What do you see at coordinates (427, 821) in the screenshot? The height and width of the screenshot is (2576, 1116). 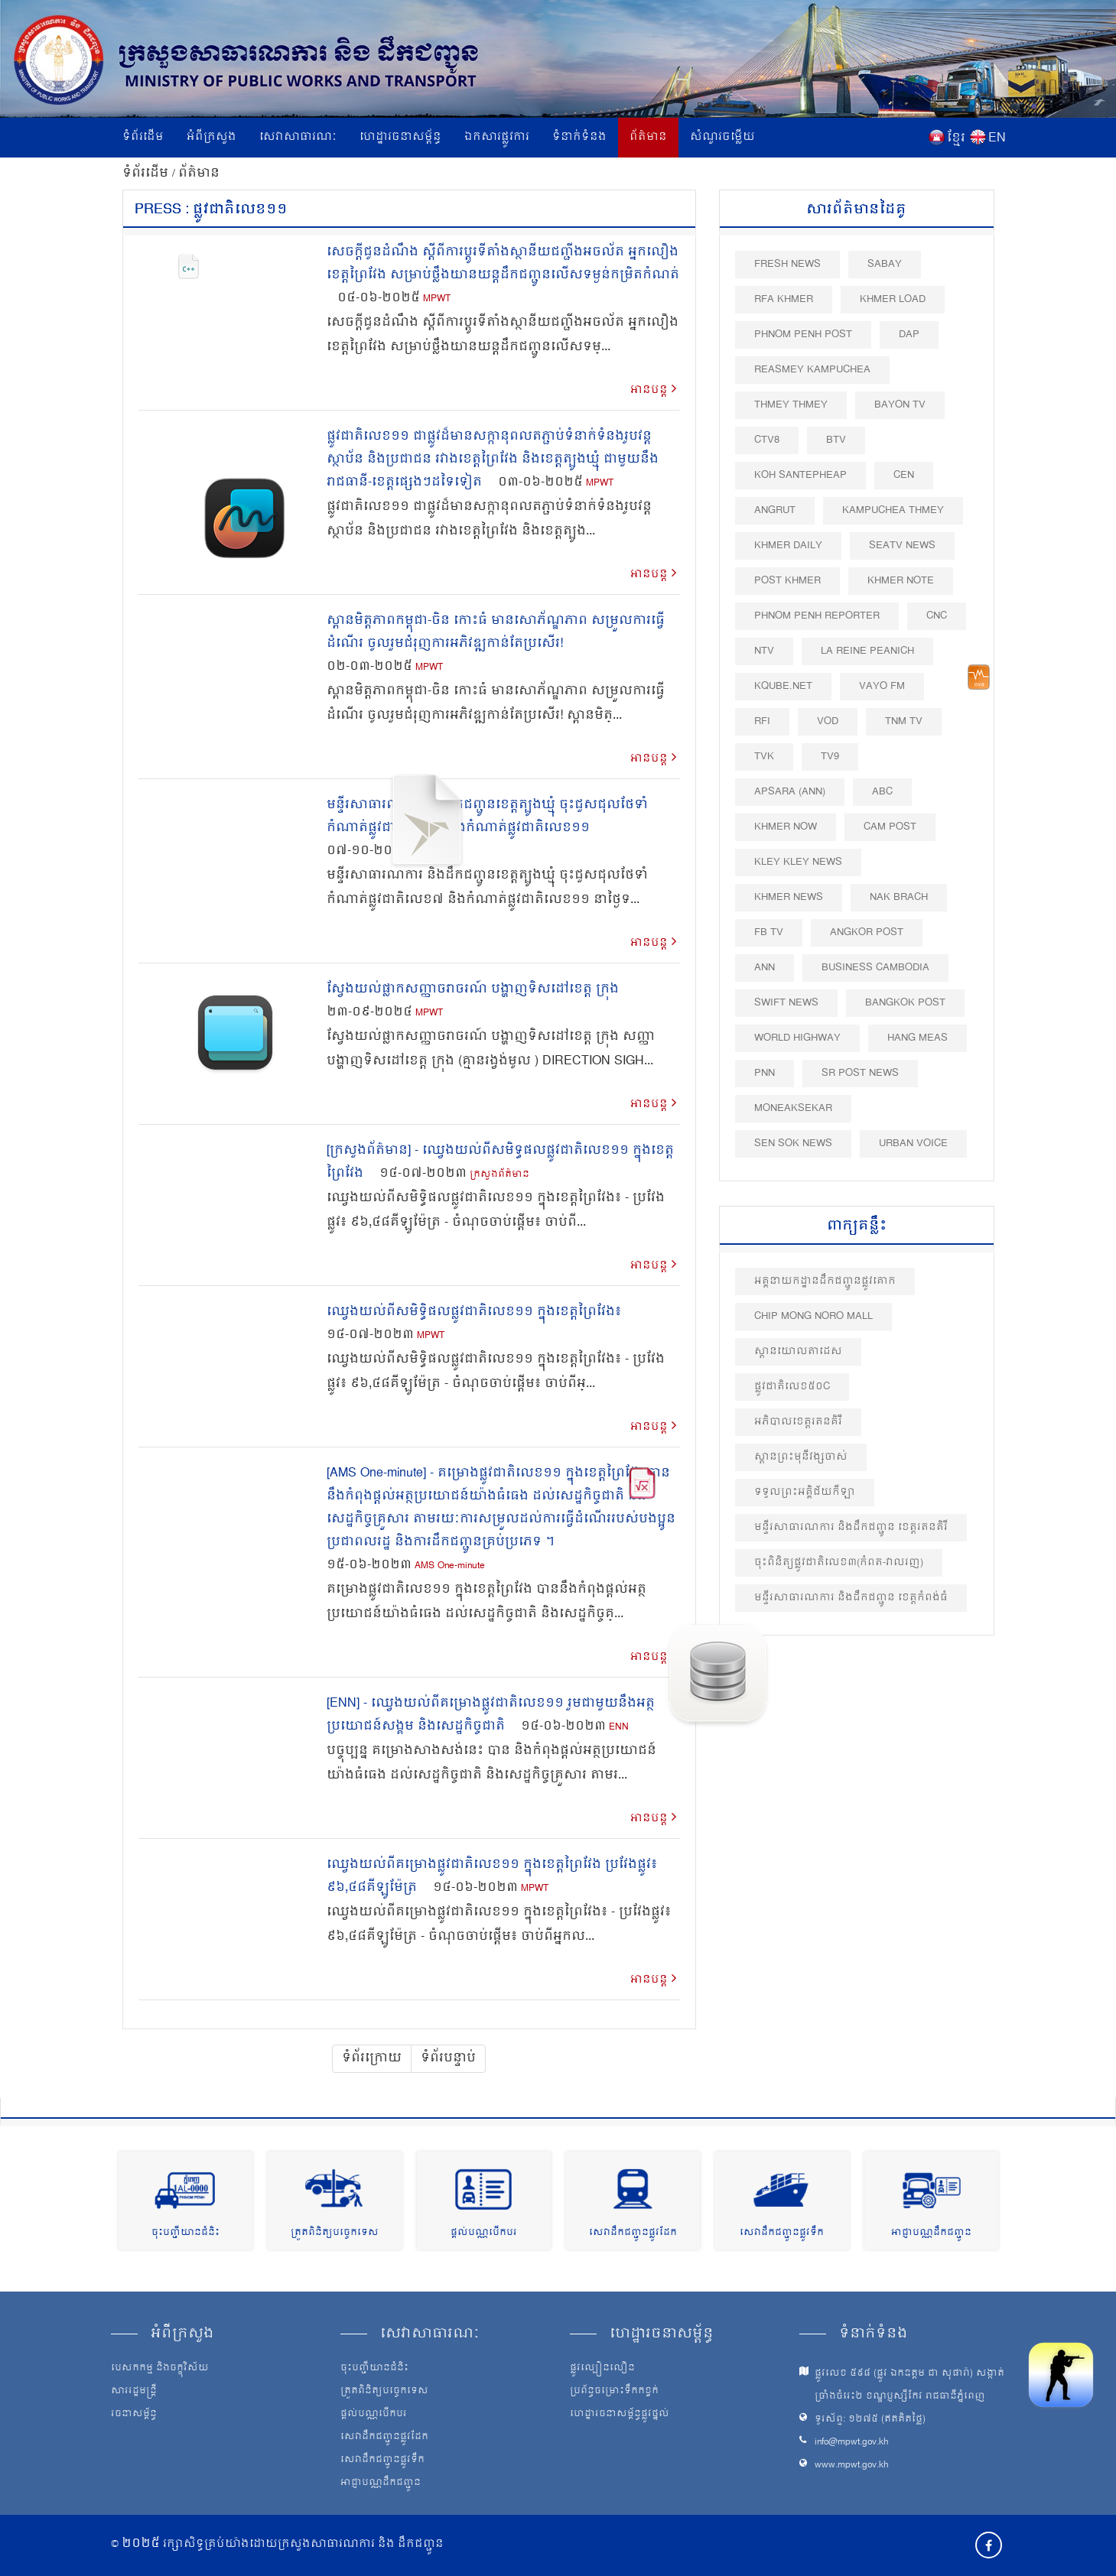 I see `snap package file type indicator` at bounding box center [427, 821].